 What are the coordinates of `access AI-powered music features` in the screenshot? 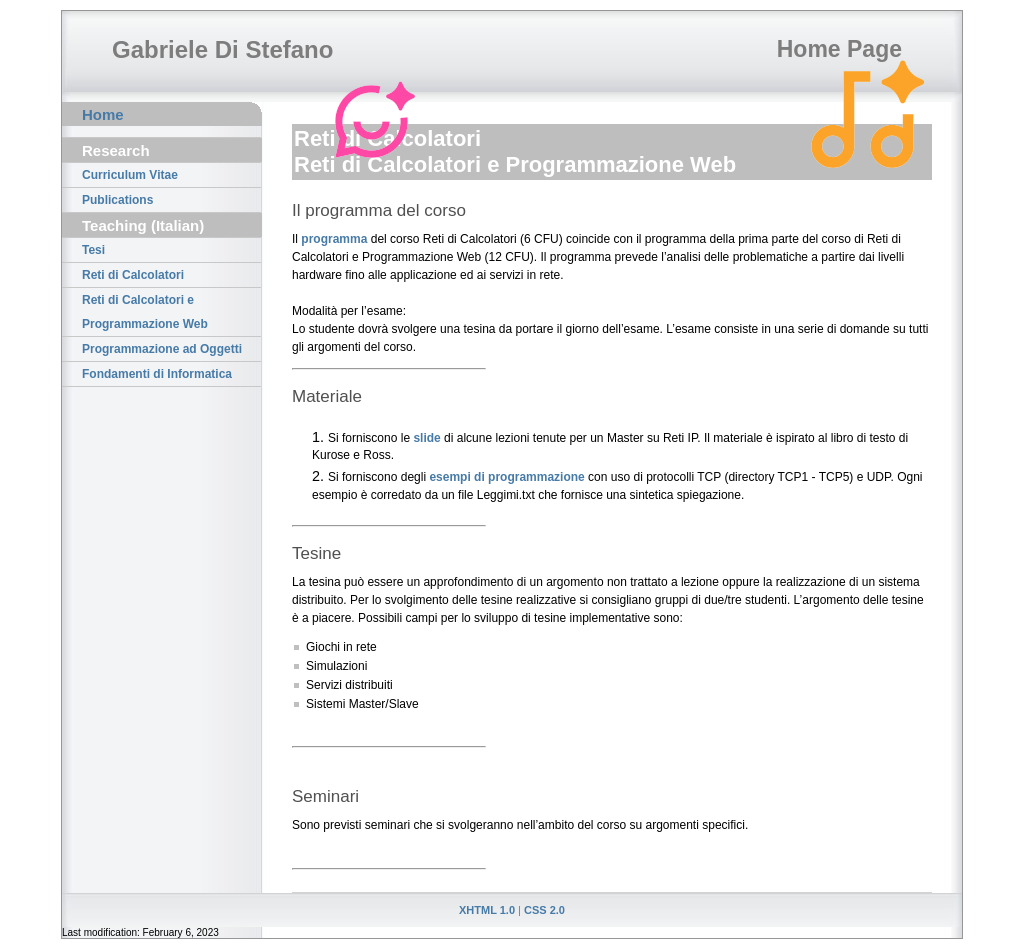 It's located at (870, 119).